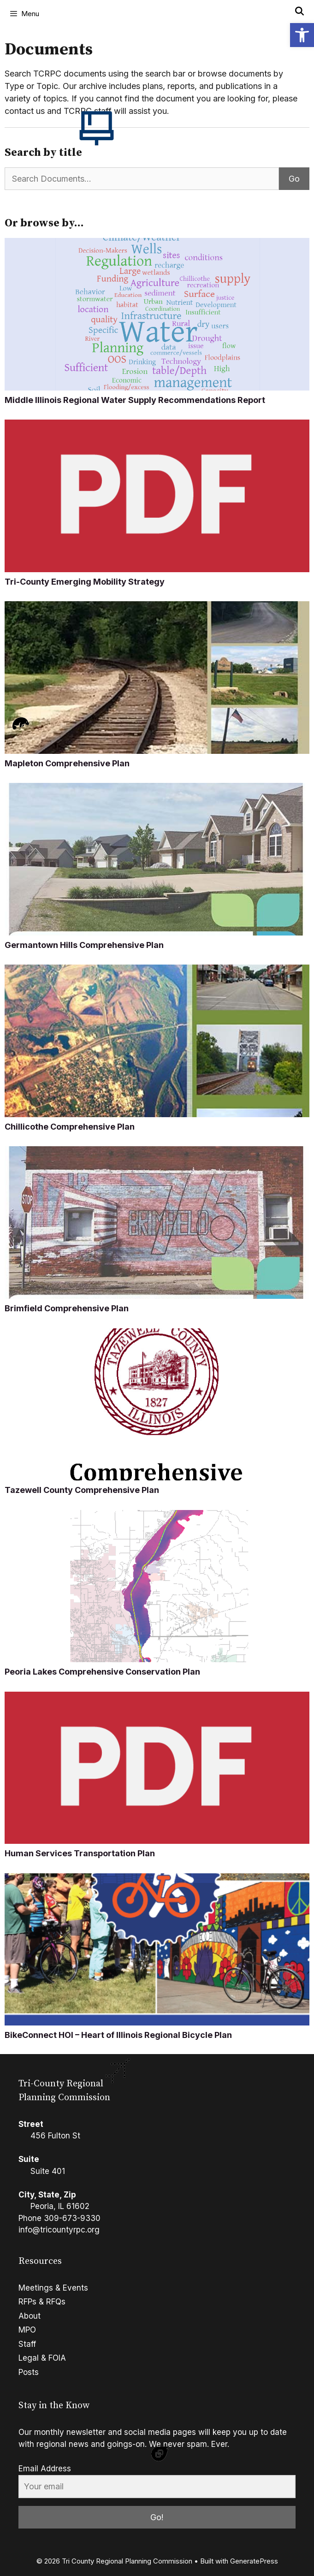  Describe the element at coordinates (21, 723) in the screenshot. I see `open Studio 3T MongoDB database management tool` at that location.